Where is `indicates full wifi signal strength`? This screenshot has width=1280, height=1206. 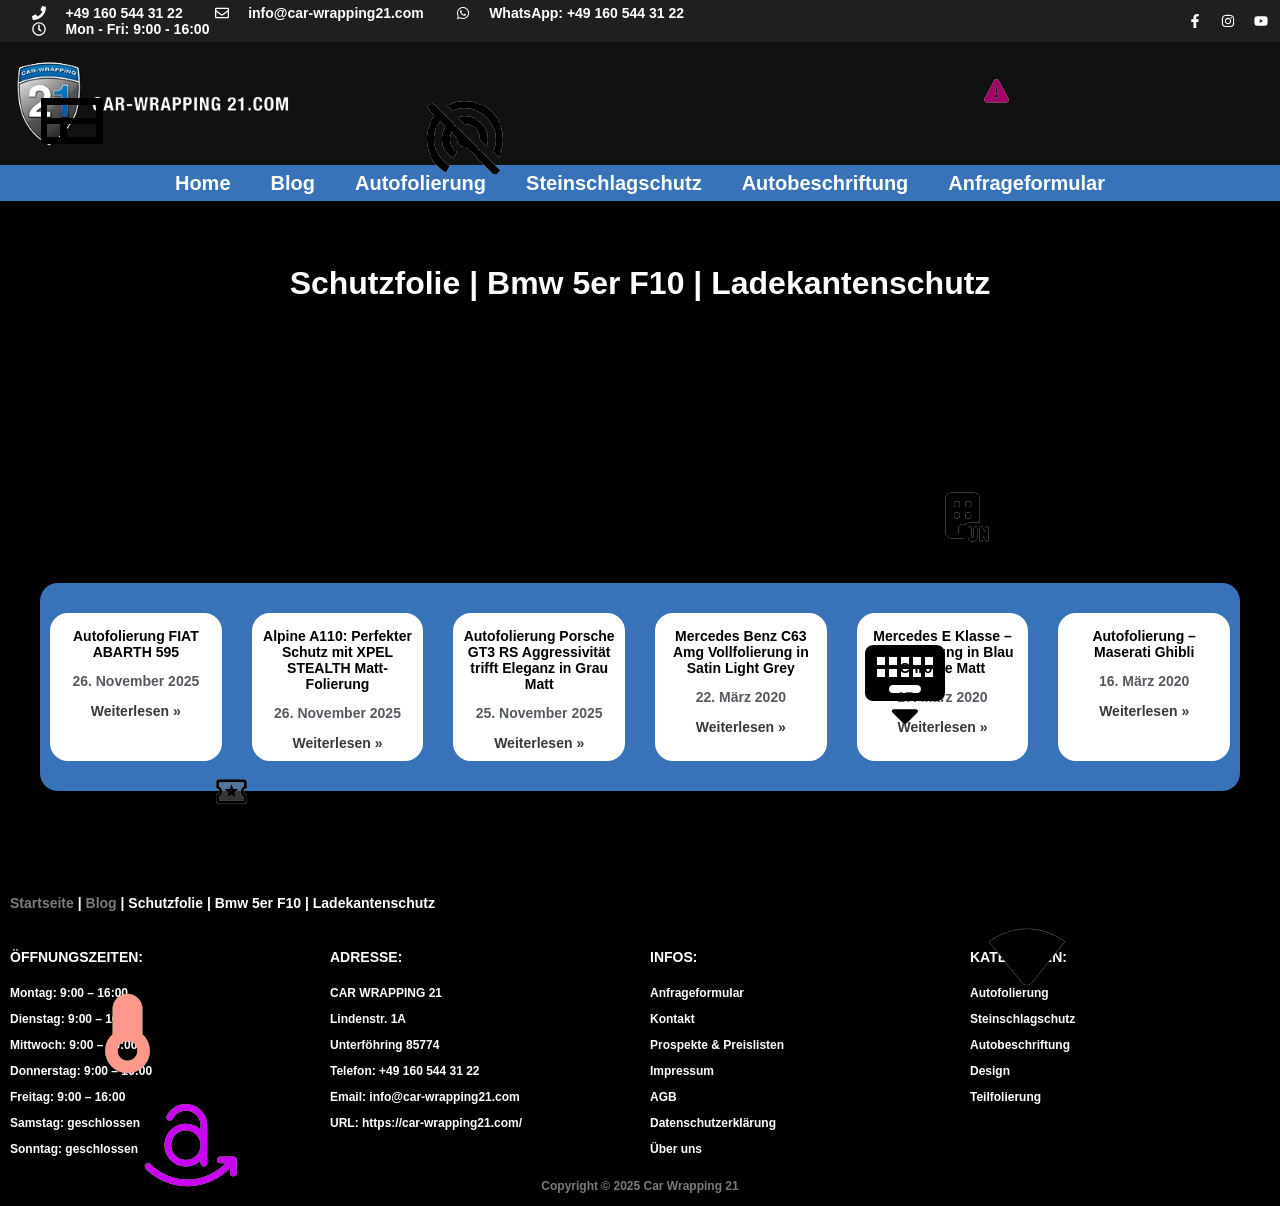 indicates full wifi signal strength is located at coordinates (1027, 958).